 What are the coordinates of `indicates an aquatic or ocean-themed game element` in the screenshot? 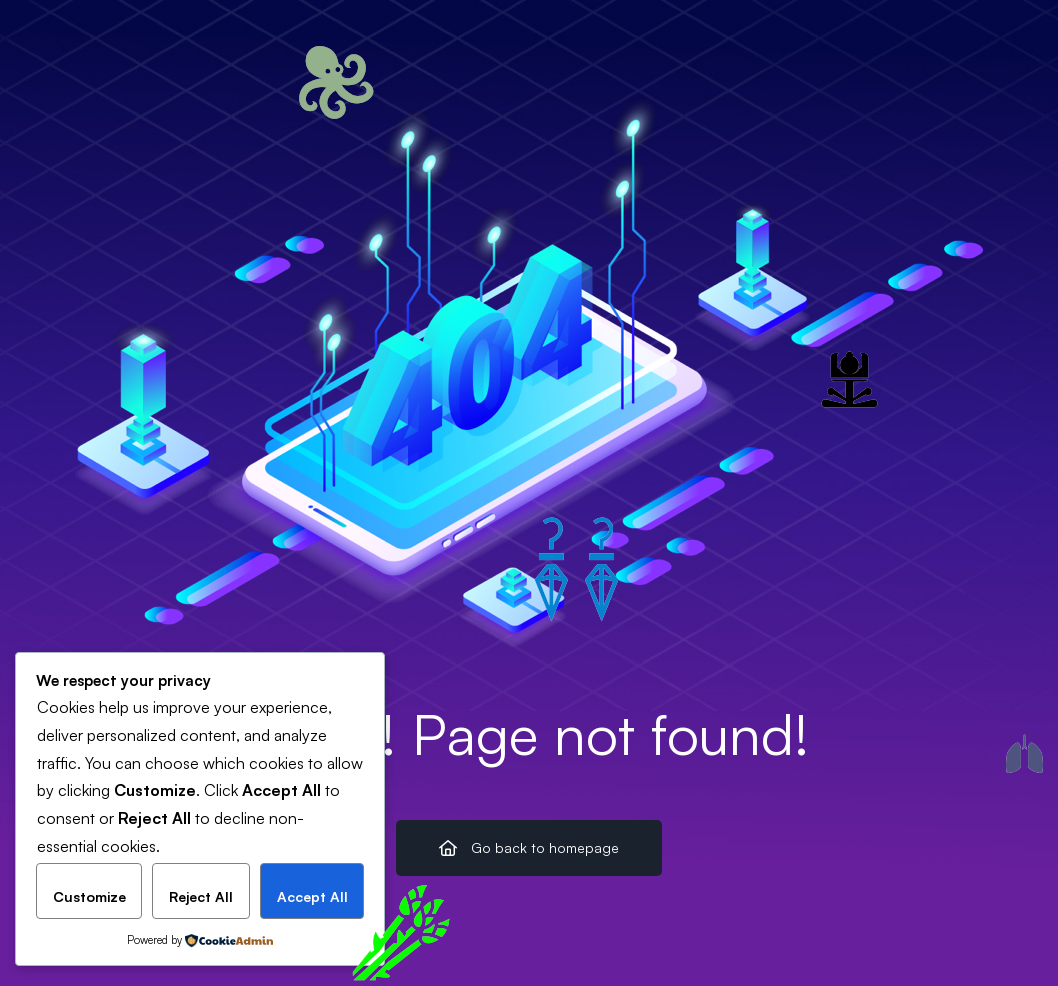 It's located at (336, 82).